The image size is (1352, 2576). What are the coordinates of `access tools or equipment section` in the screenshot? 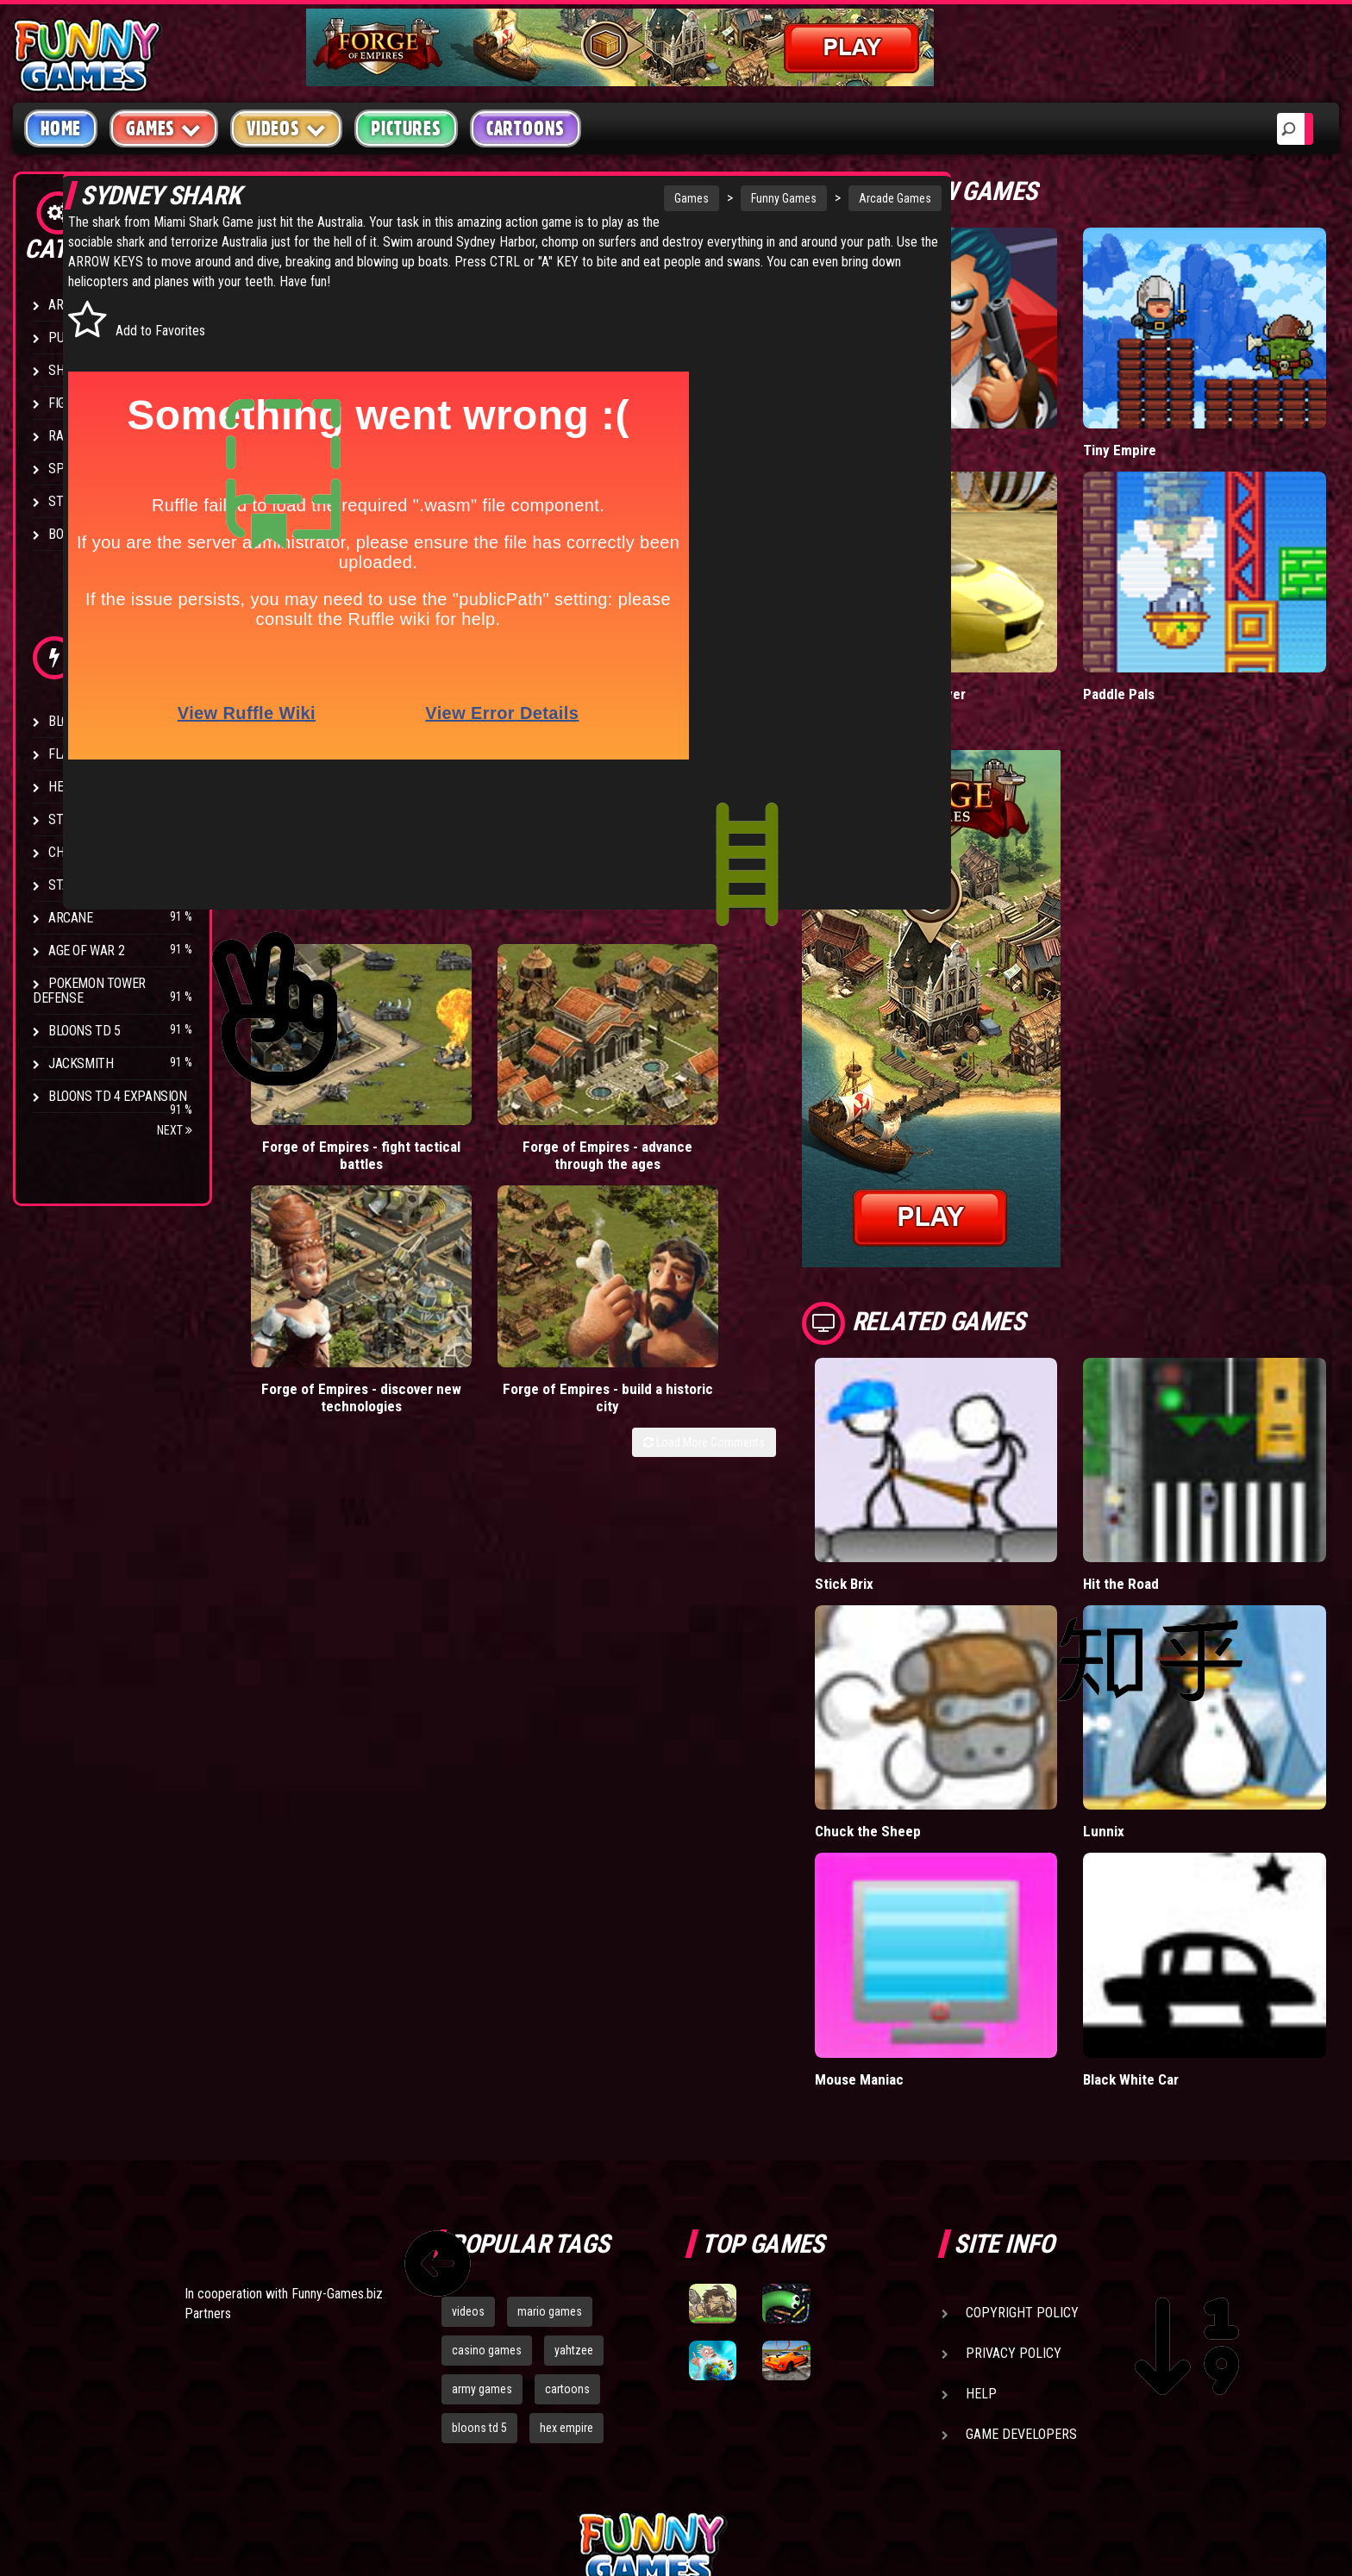 It's located at (747, 864).